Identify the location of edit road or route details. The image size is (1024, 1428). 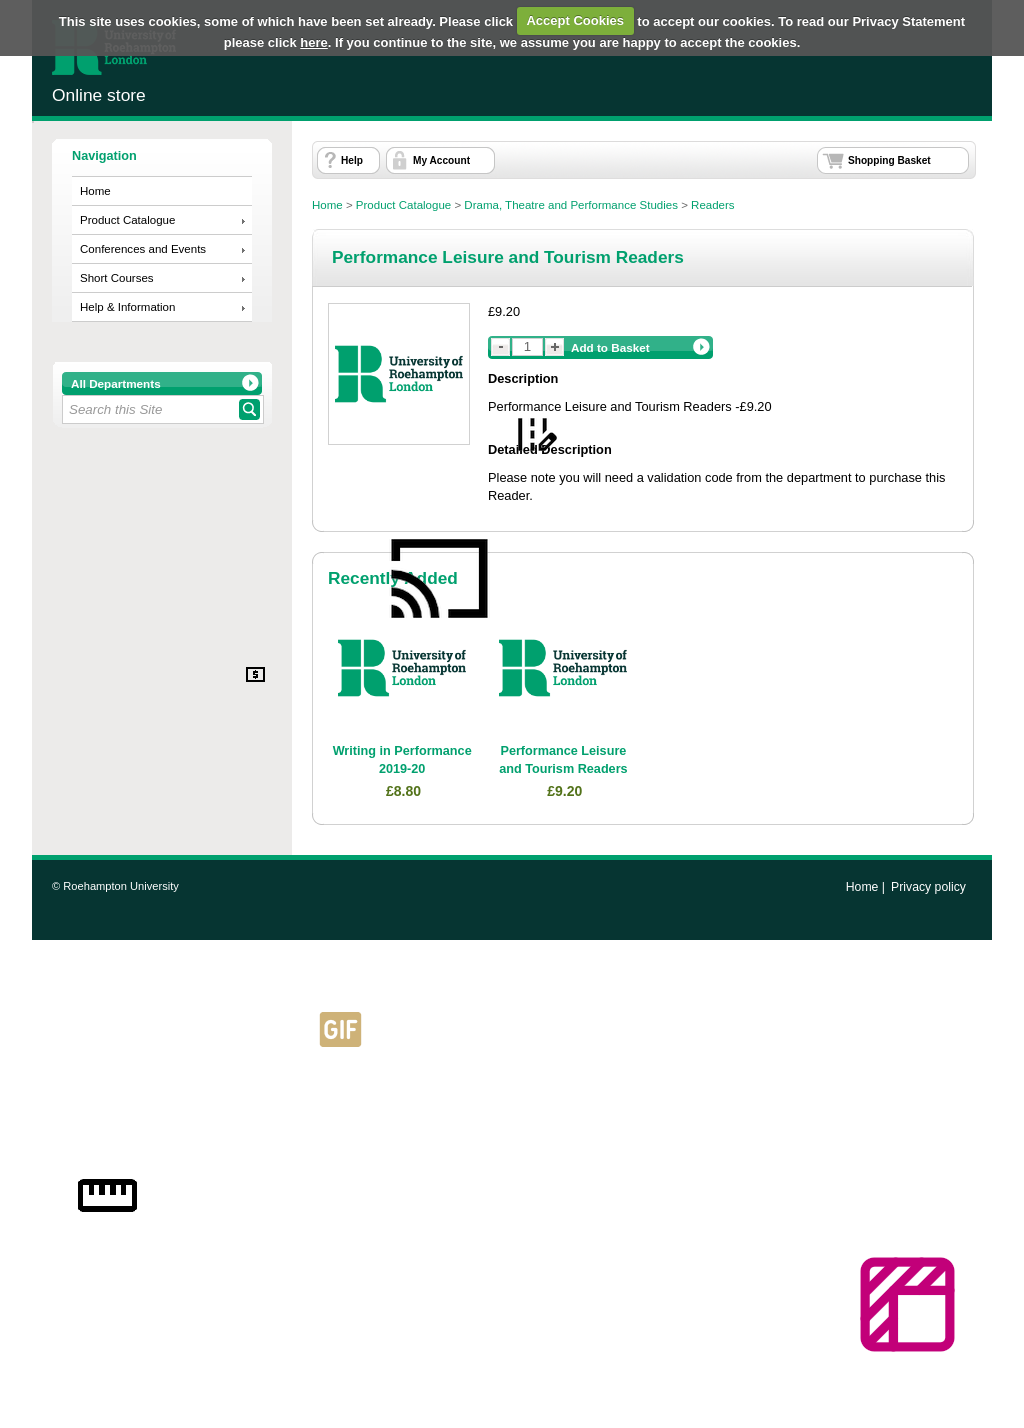
(534, 434).